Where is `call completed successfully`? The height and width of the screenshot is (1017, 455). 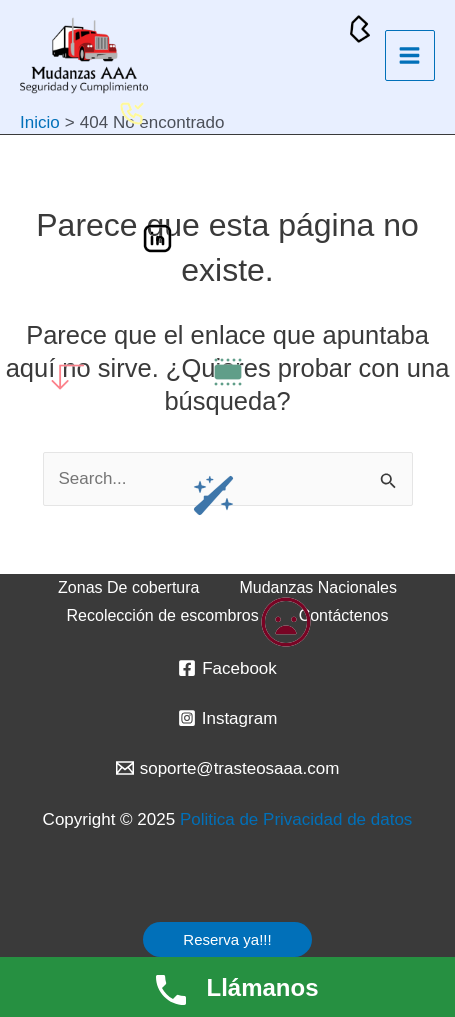
call completed successfully is located at coordinates (132, 113).